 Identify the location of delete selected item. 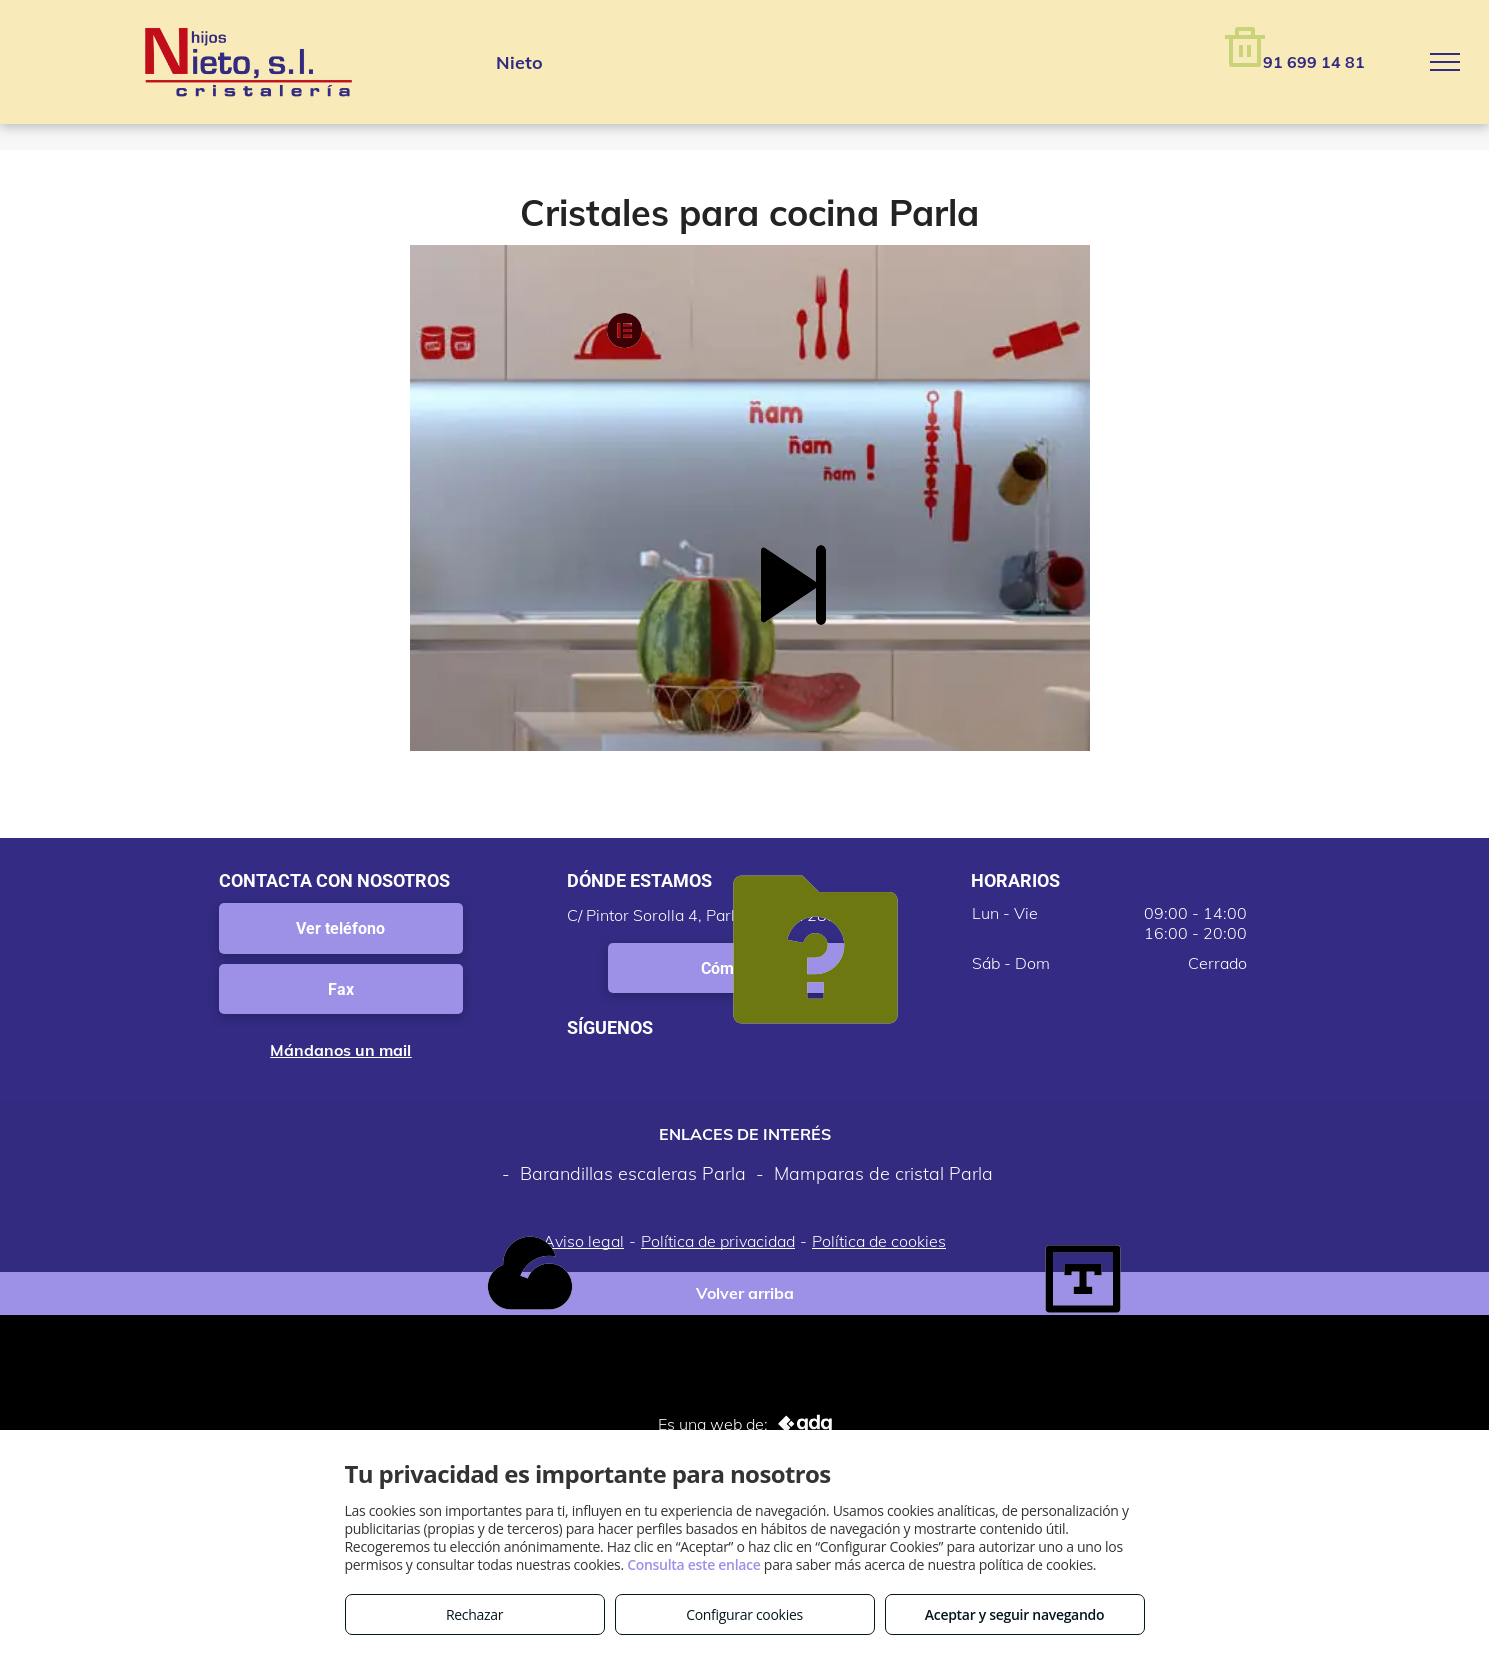
(1245, 47).